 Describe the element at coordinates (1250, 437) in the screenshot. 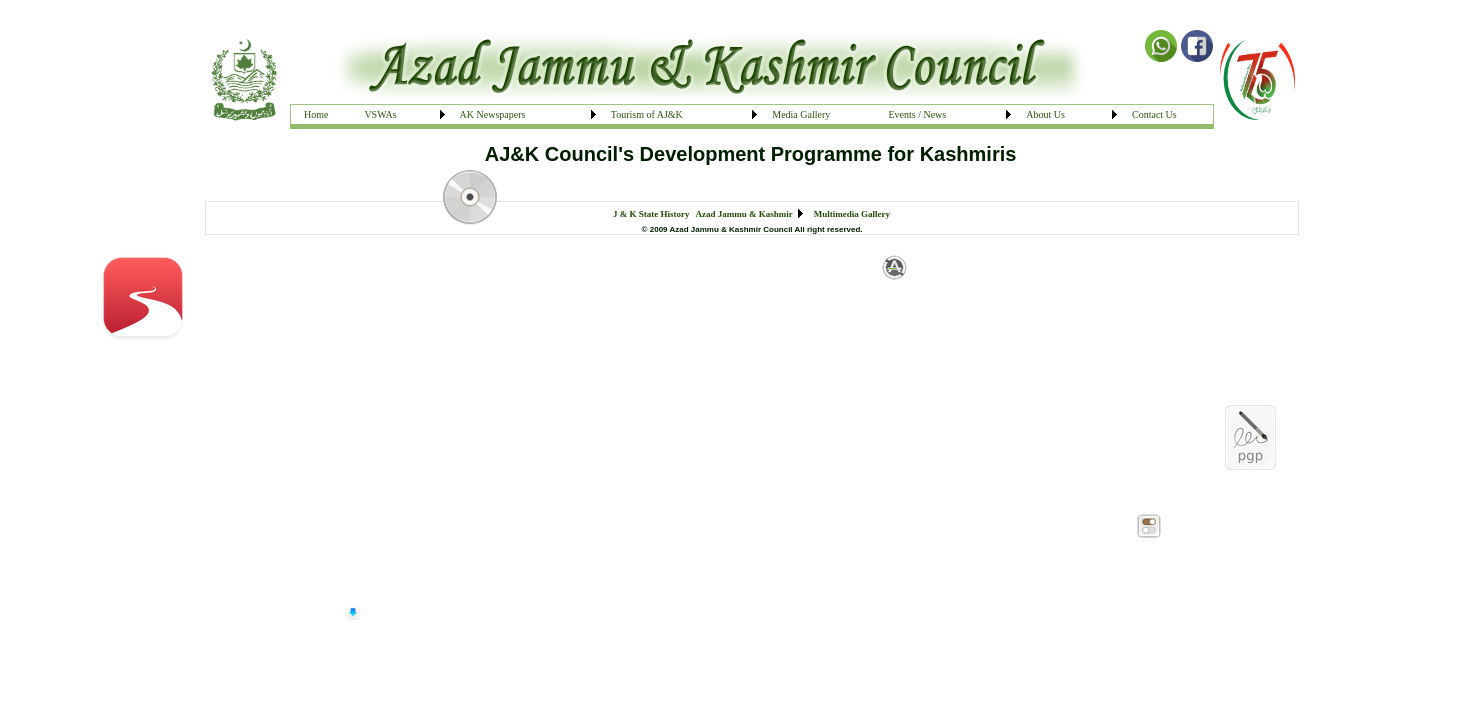

I see `a PGP digital signature file` at that location.